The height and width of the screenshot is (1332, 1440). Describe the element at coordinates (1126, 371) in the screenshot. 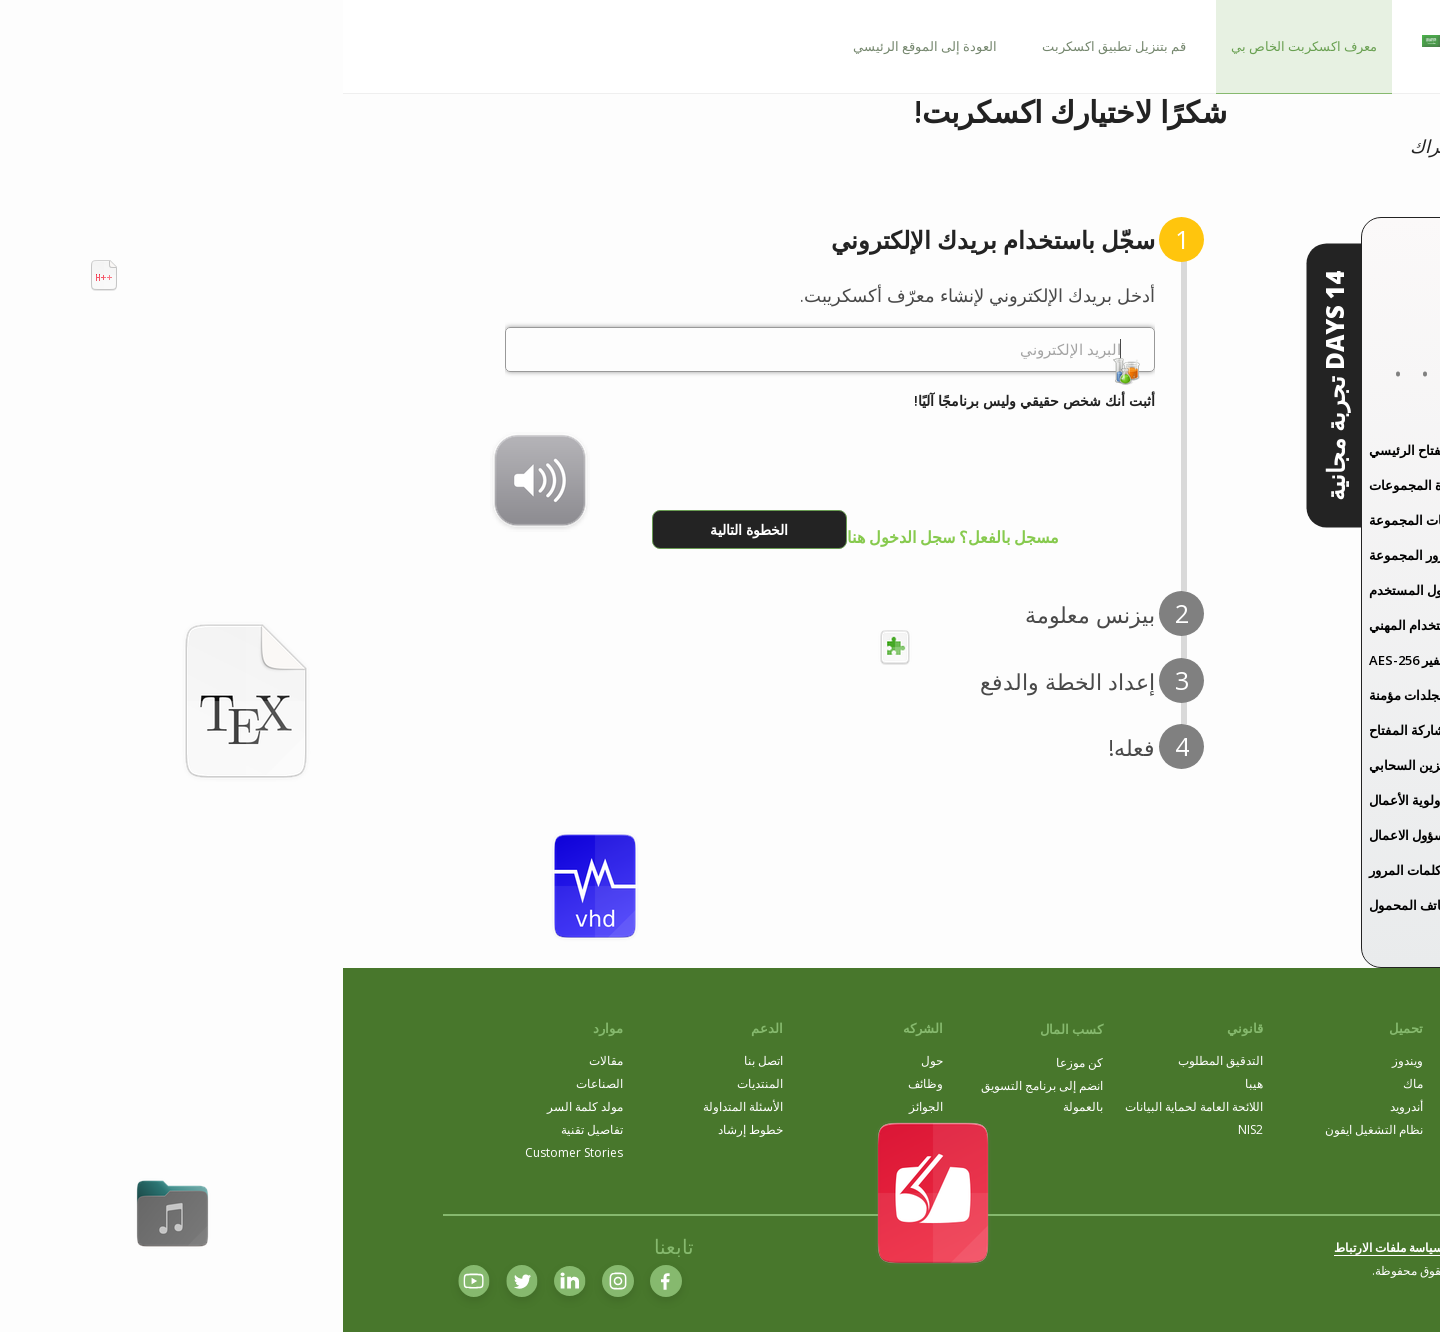

I see `open science or chemistry applications` at that location.